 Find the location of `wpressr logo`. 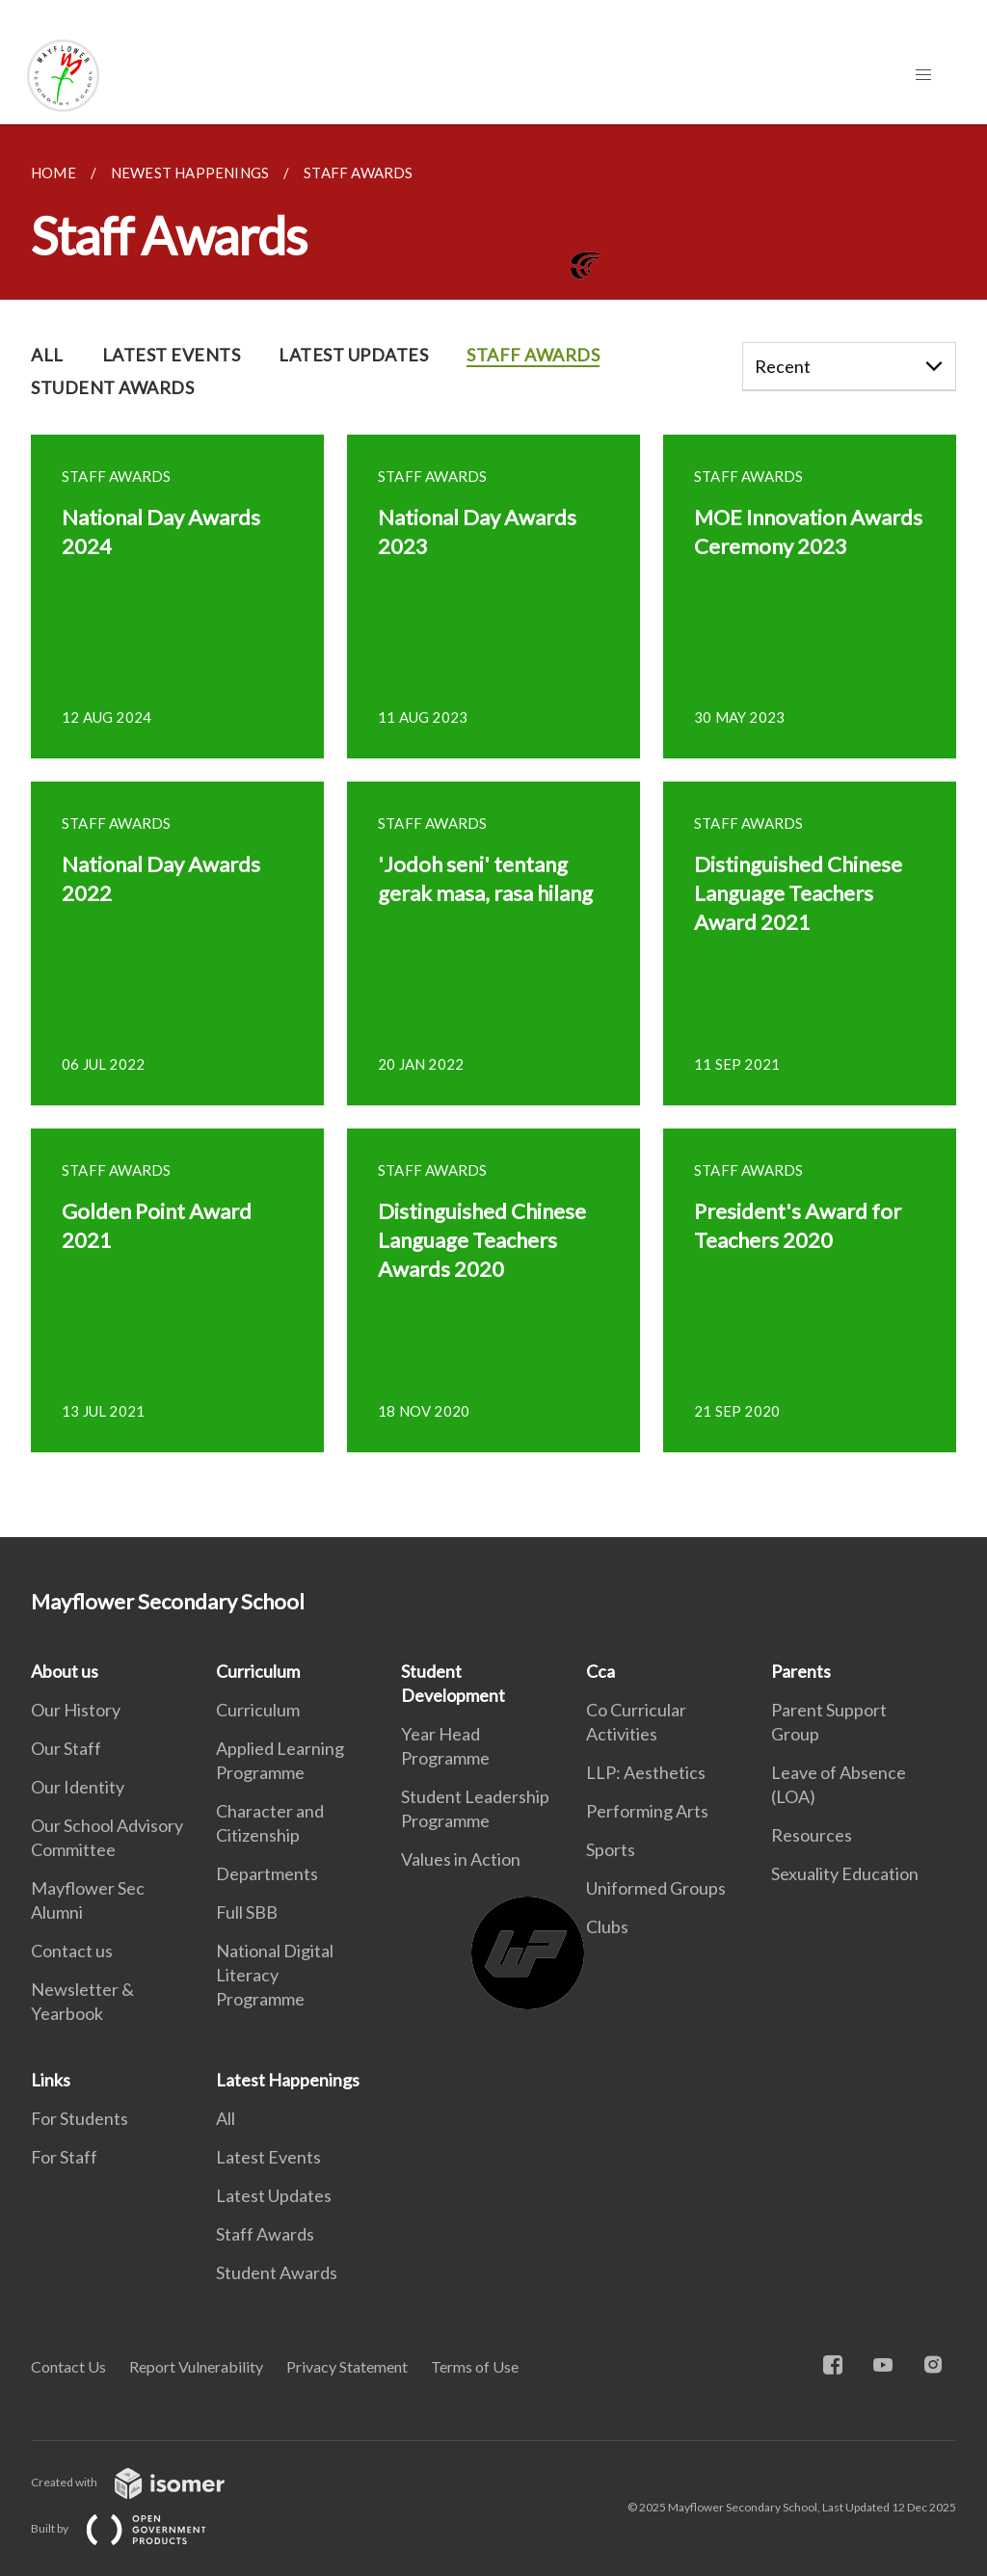

wpressr logo is located at coordinates (527, 1952).